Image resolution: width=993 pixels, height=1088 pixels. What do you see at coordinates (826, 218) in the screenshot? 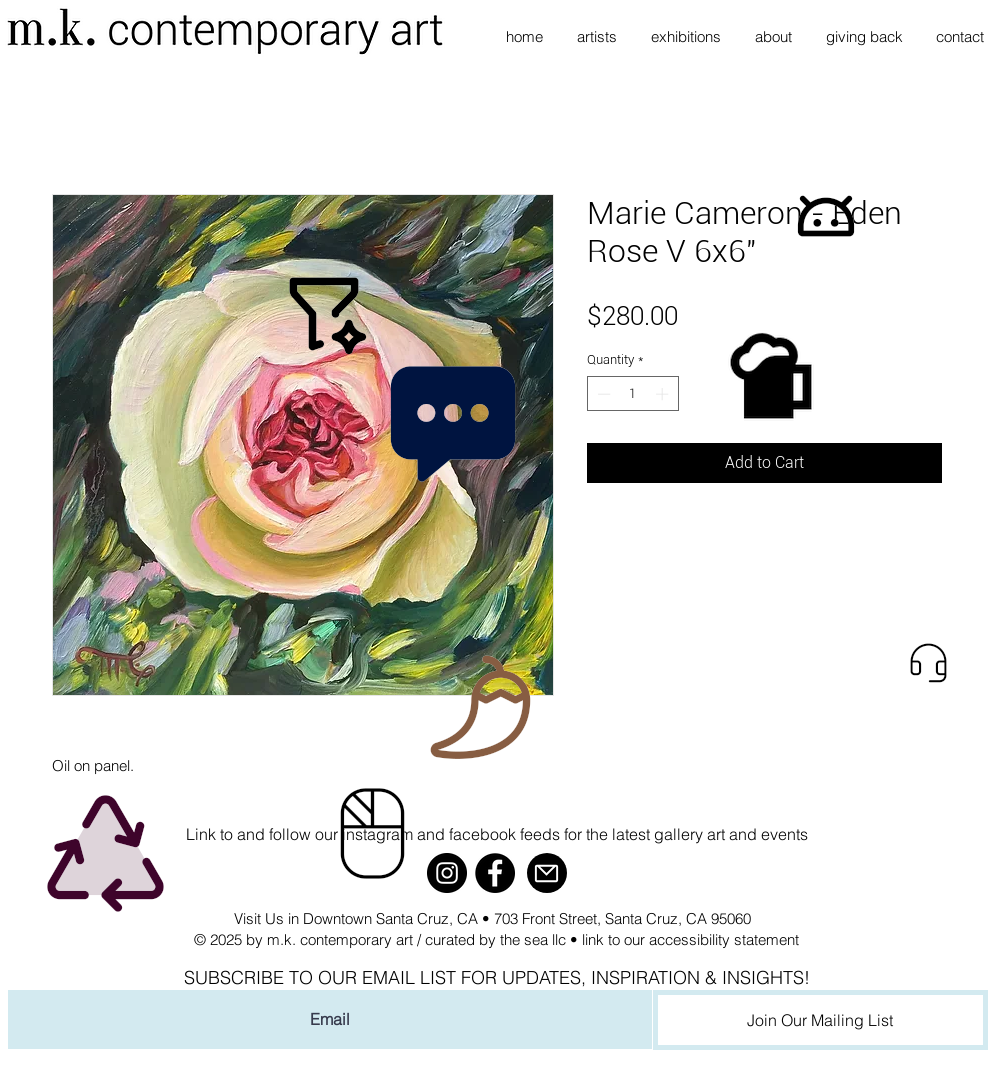
I see `android device or operating system indicator` at bounding box center [826, 218].